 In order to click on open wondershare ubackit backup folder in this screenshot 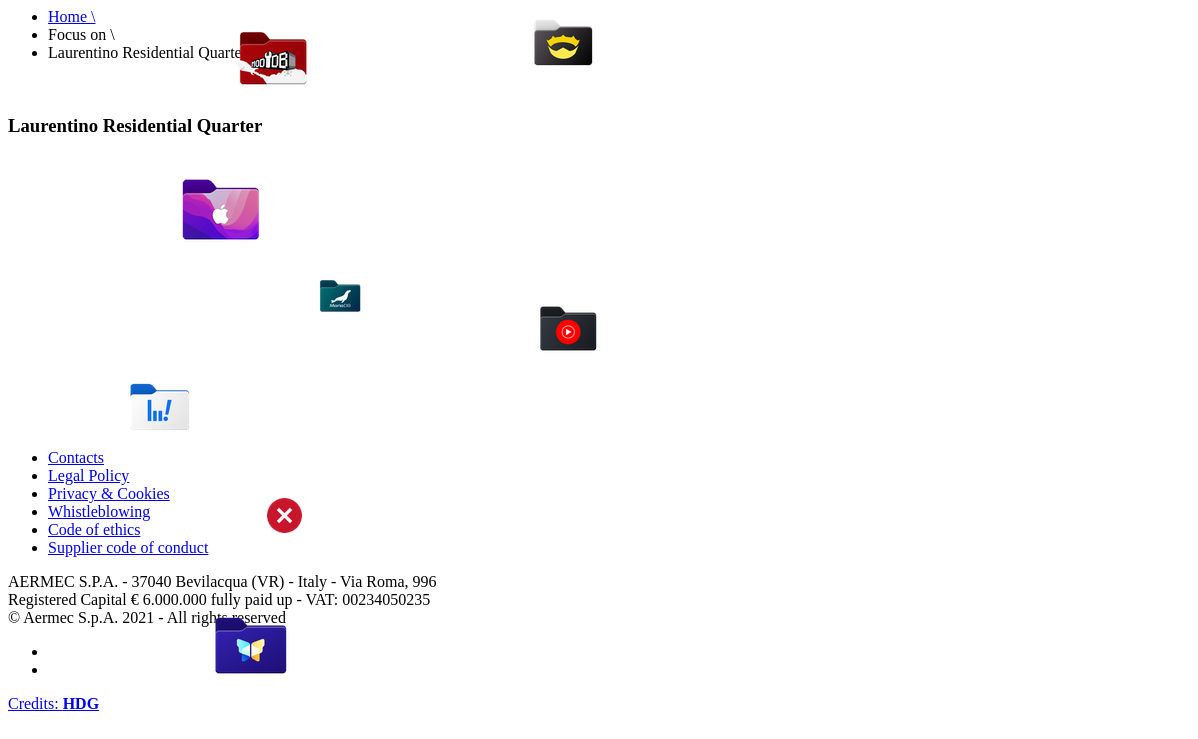, I will do `click(250, 647)`.